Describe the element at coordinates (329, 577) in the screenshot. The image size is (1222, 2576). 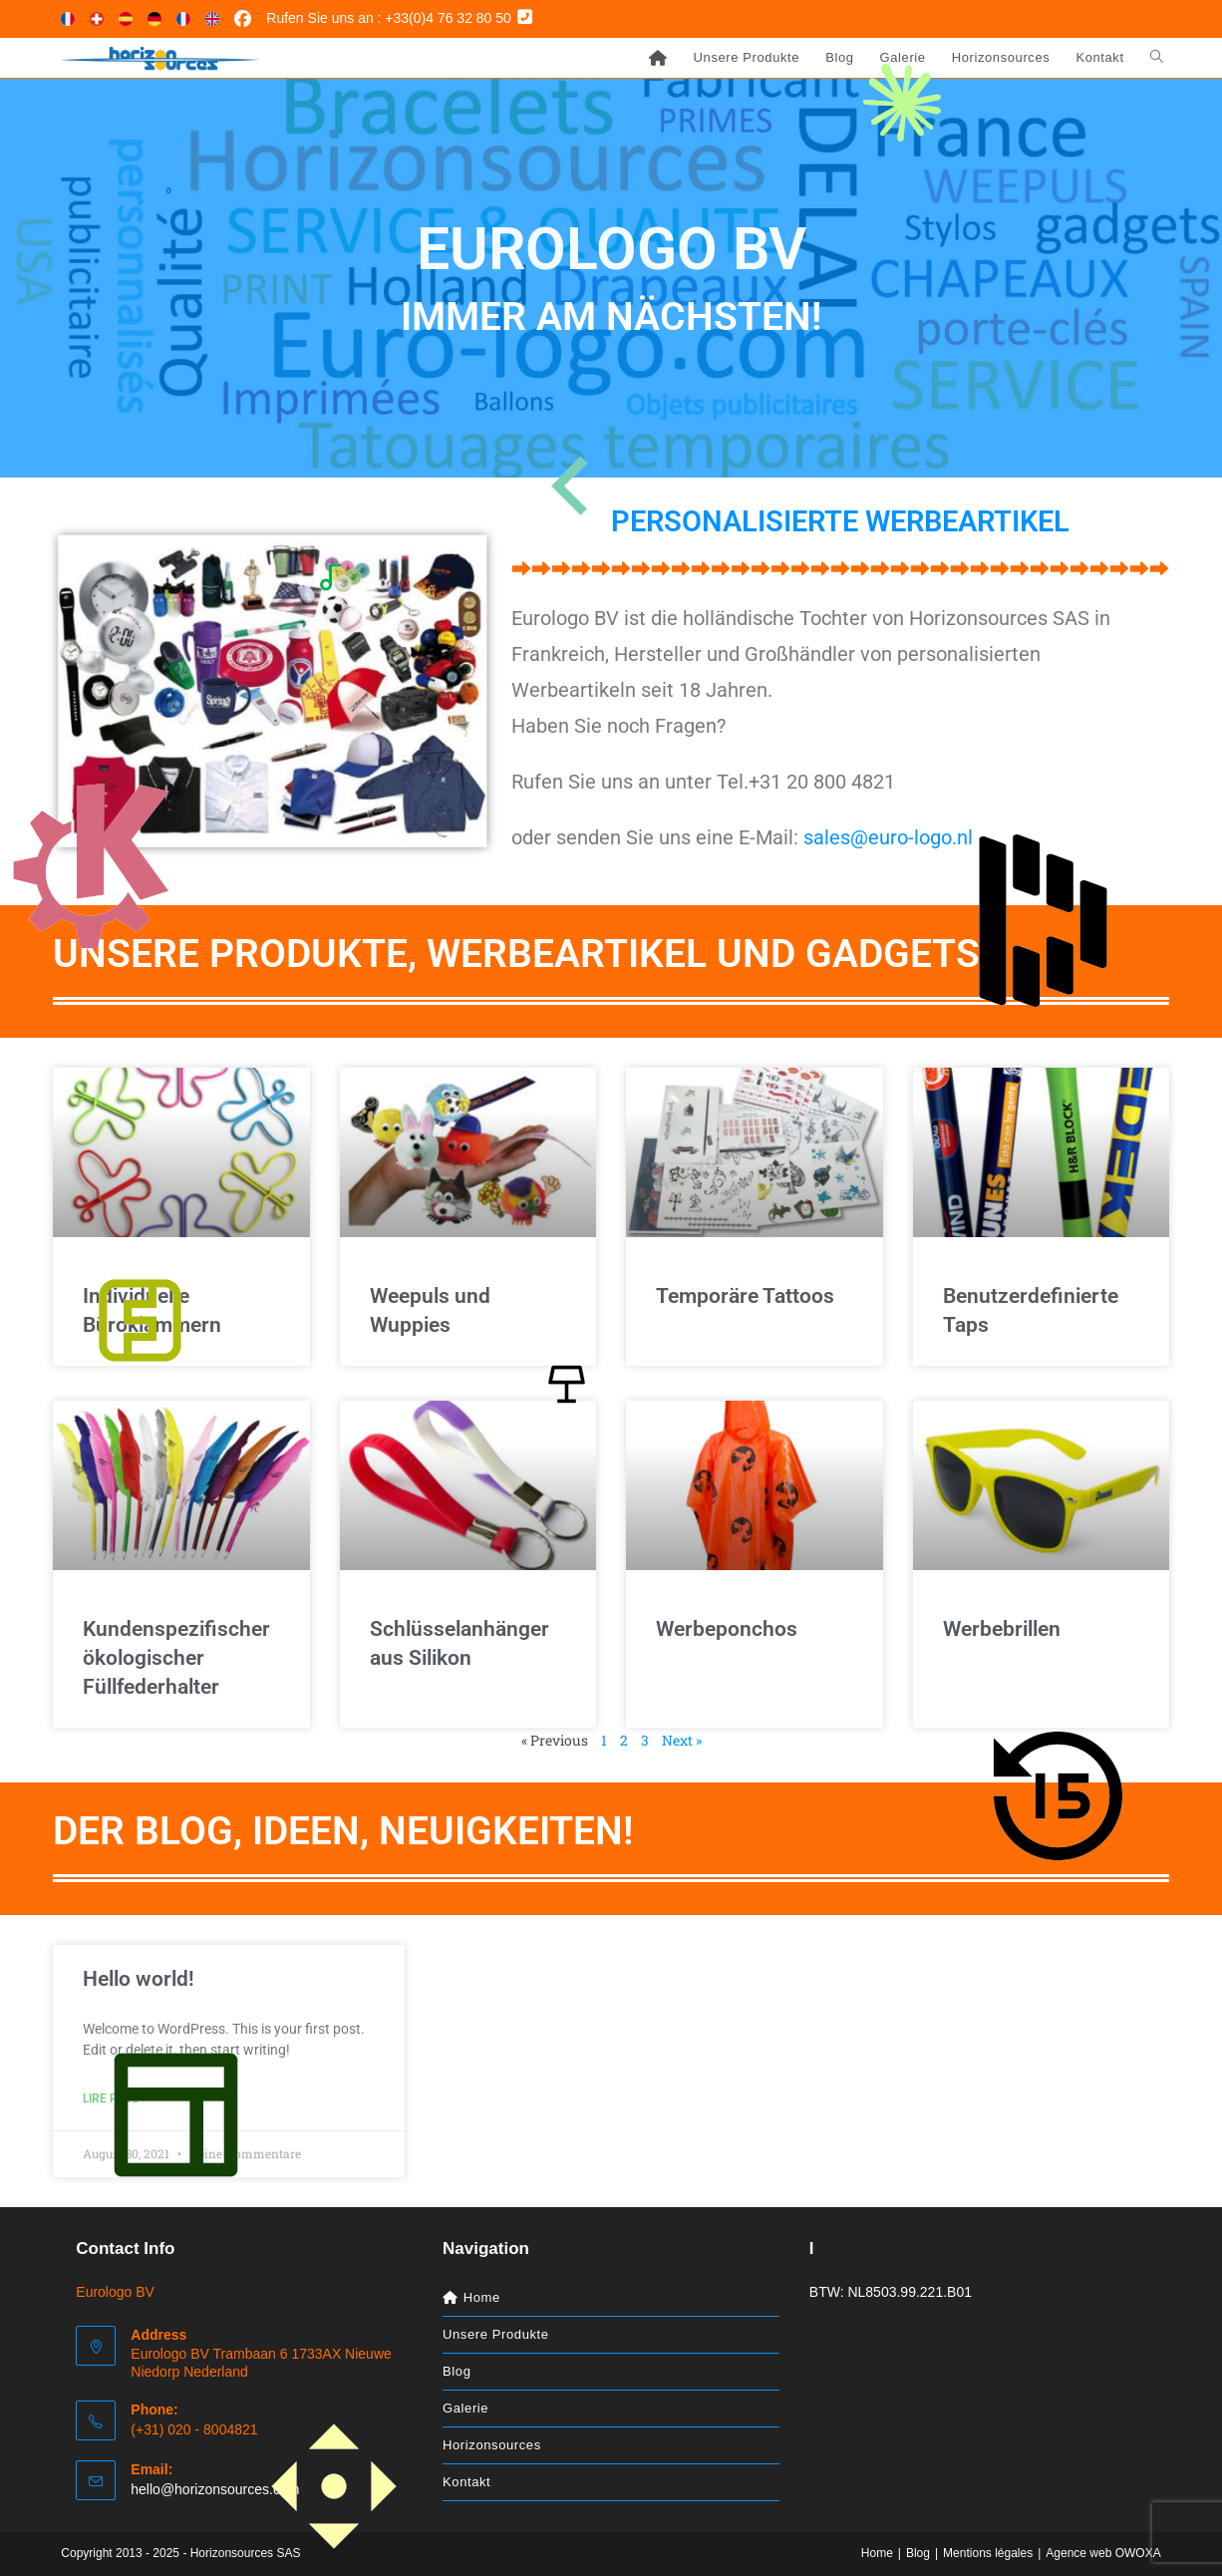
I see `access music library or audio files` at that location.